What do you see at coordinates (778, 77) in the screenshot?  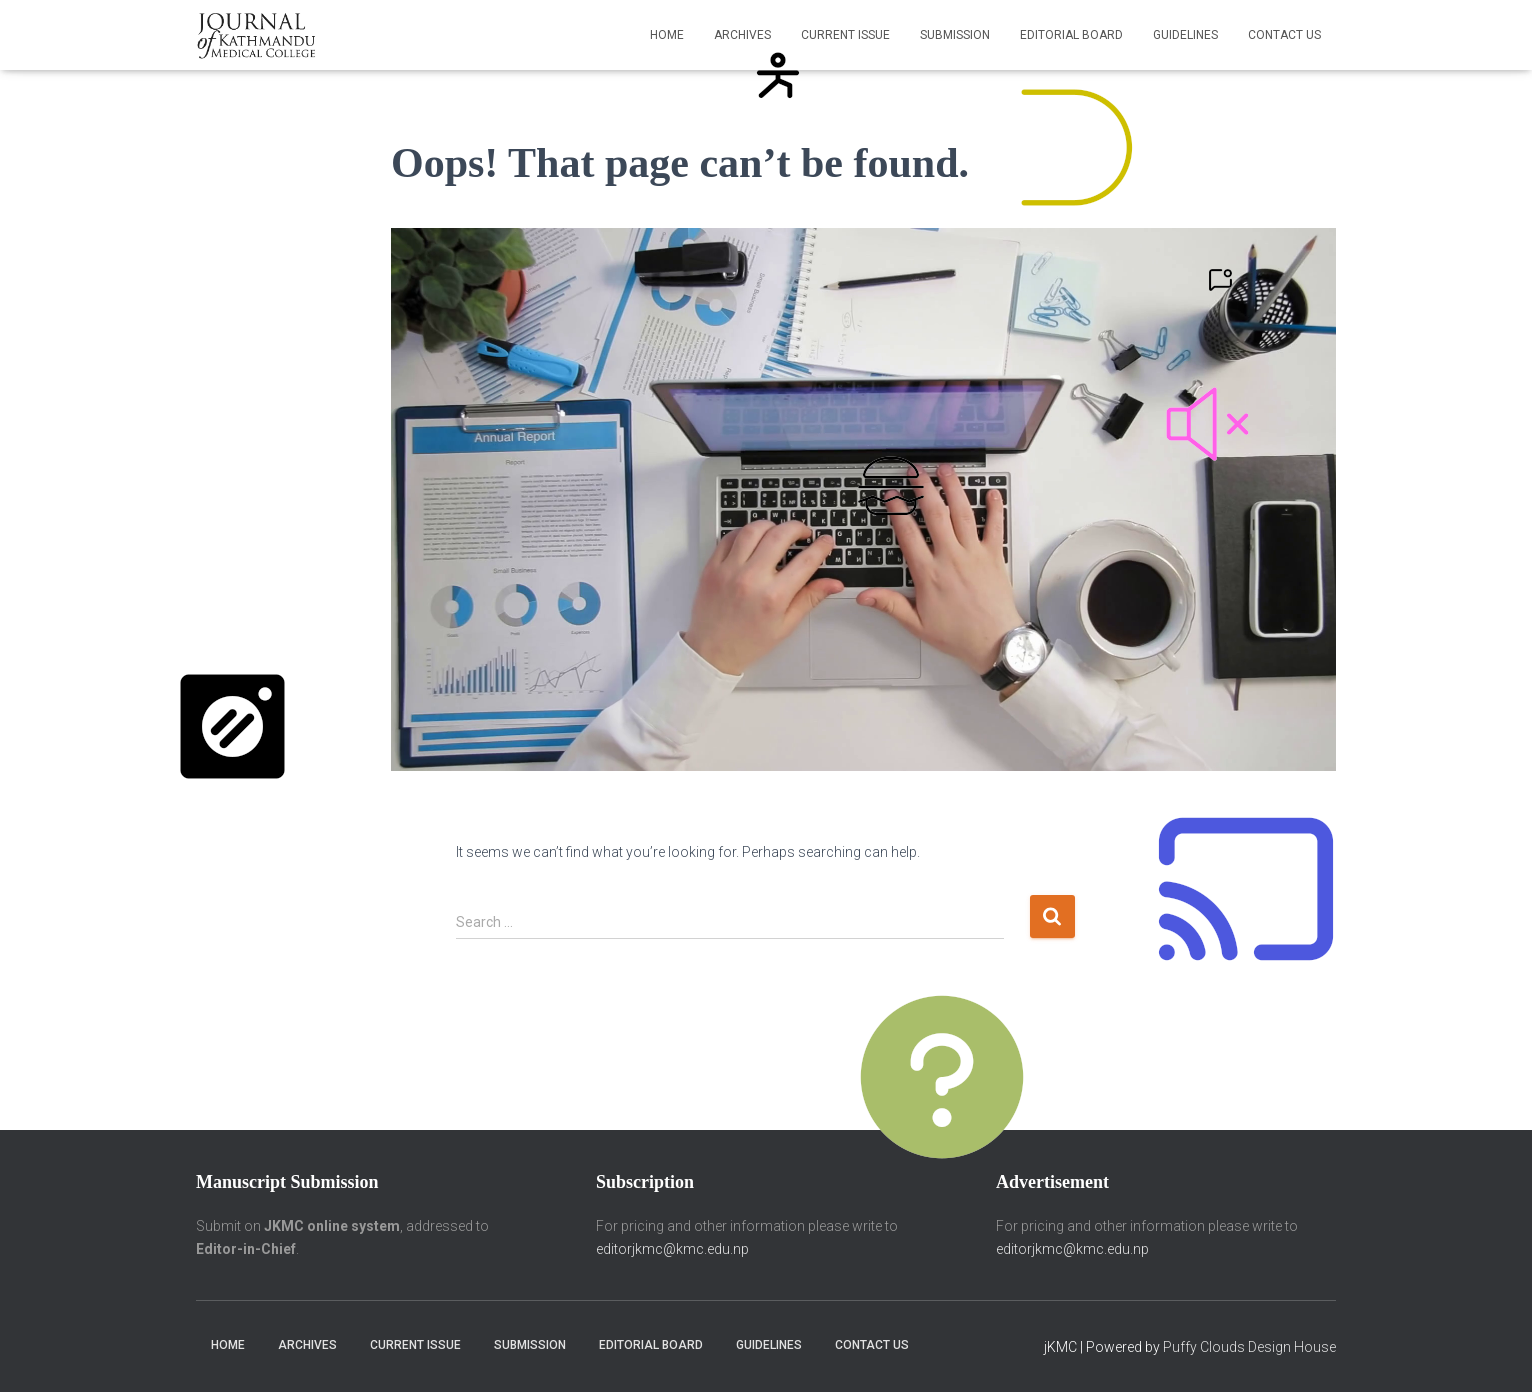 I see `access tai chi or meditation exercises` at bounding box center [778, 77].